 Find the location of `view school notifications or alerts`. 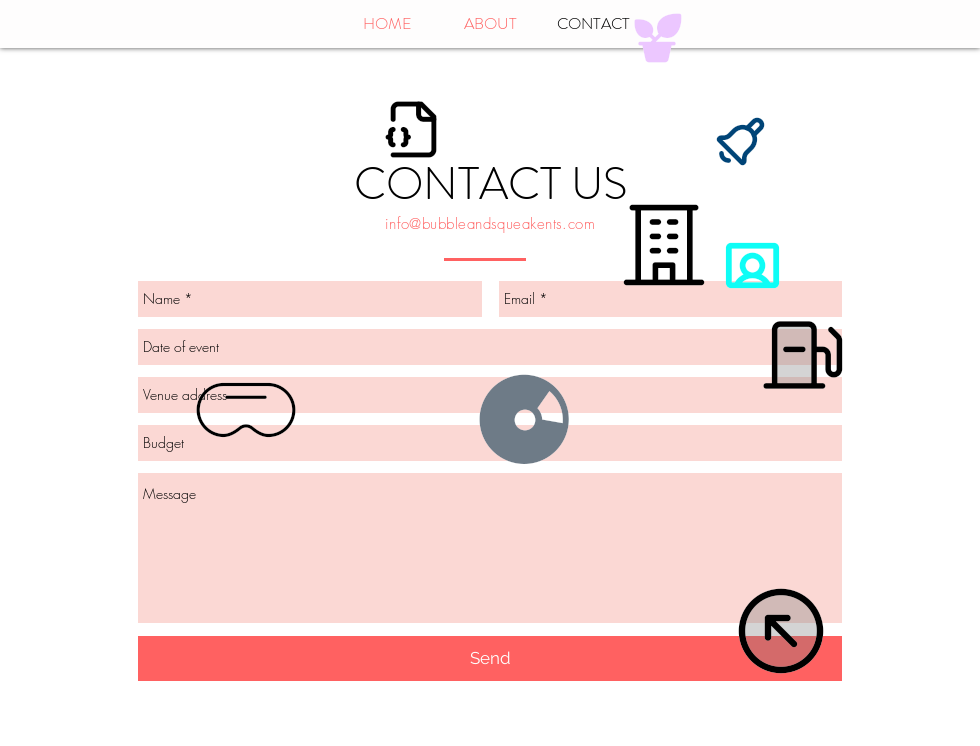

view school notifications or alerts is located at coordinates (740, 141).